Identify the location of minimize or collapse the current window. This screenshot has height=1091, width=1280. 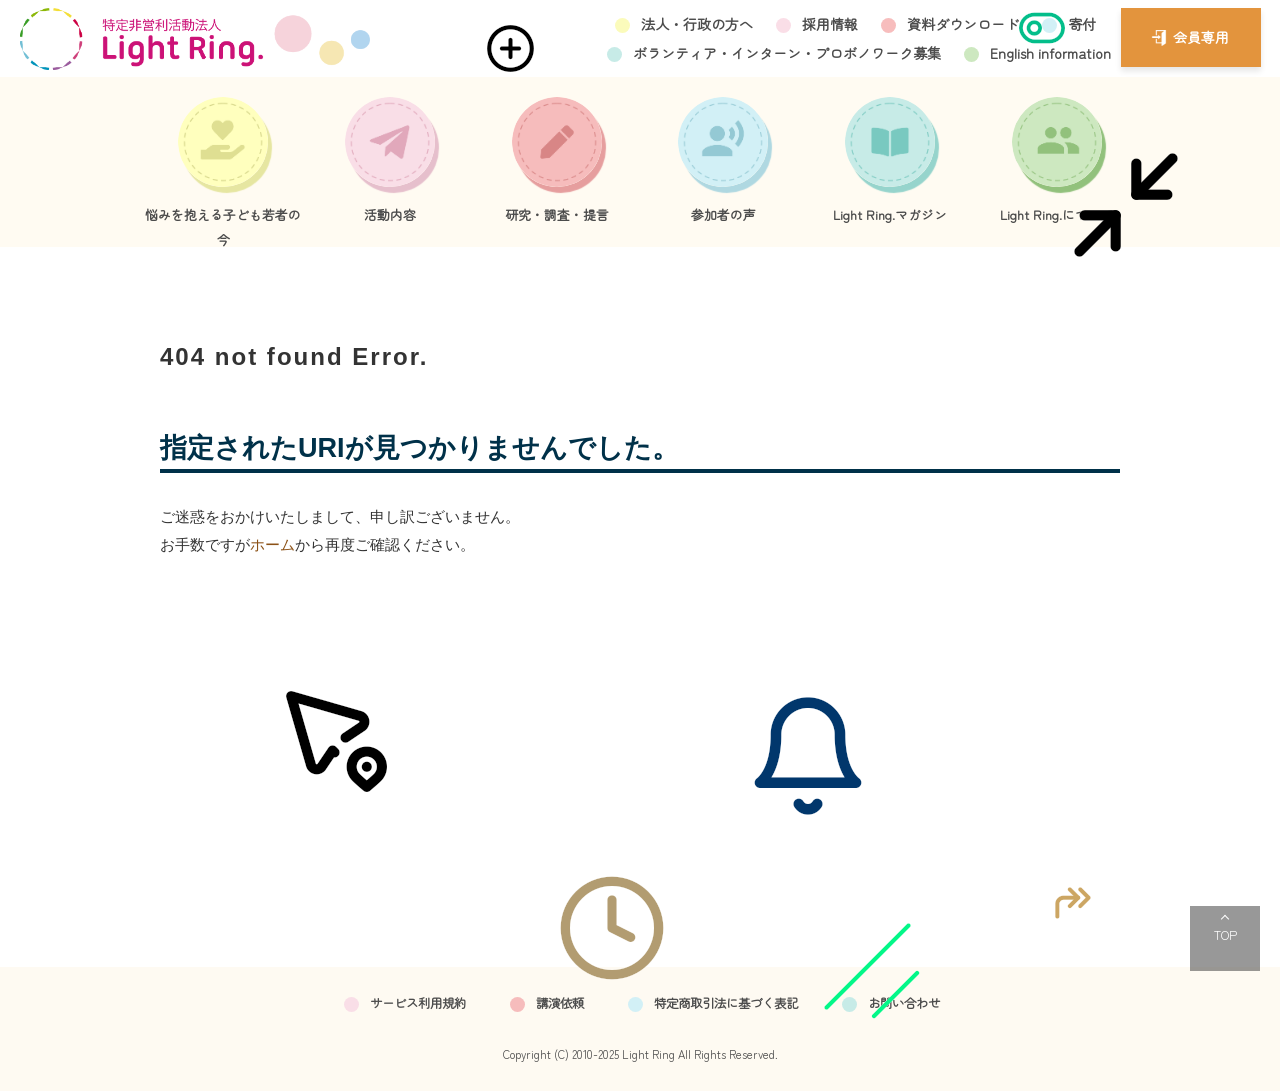
(1126, 205).